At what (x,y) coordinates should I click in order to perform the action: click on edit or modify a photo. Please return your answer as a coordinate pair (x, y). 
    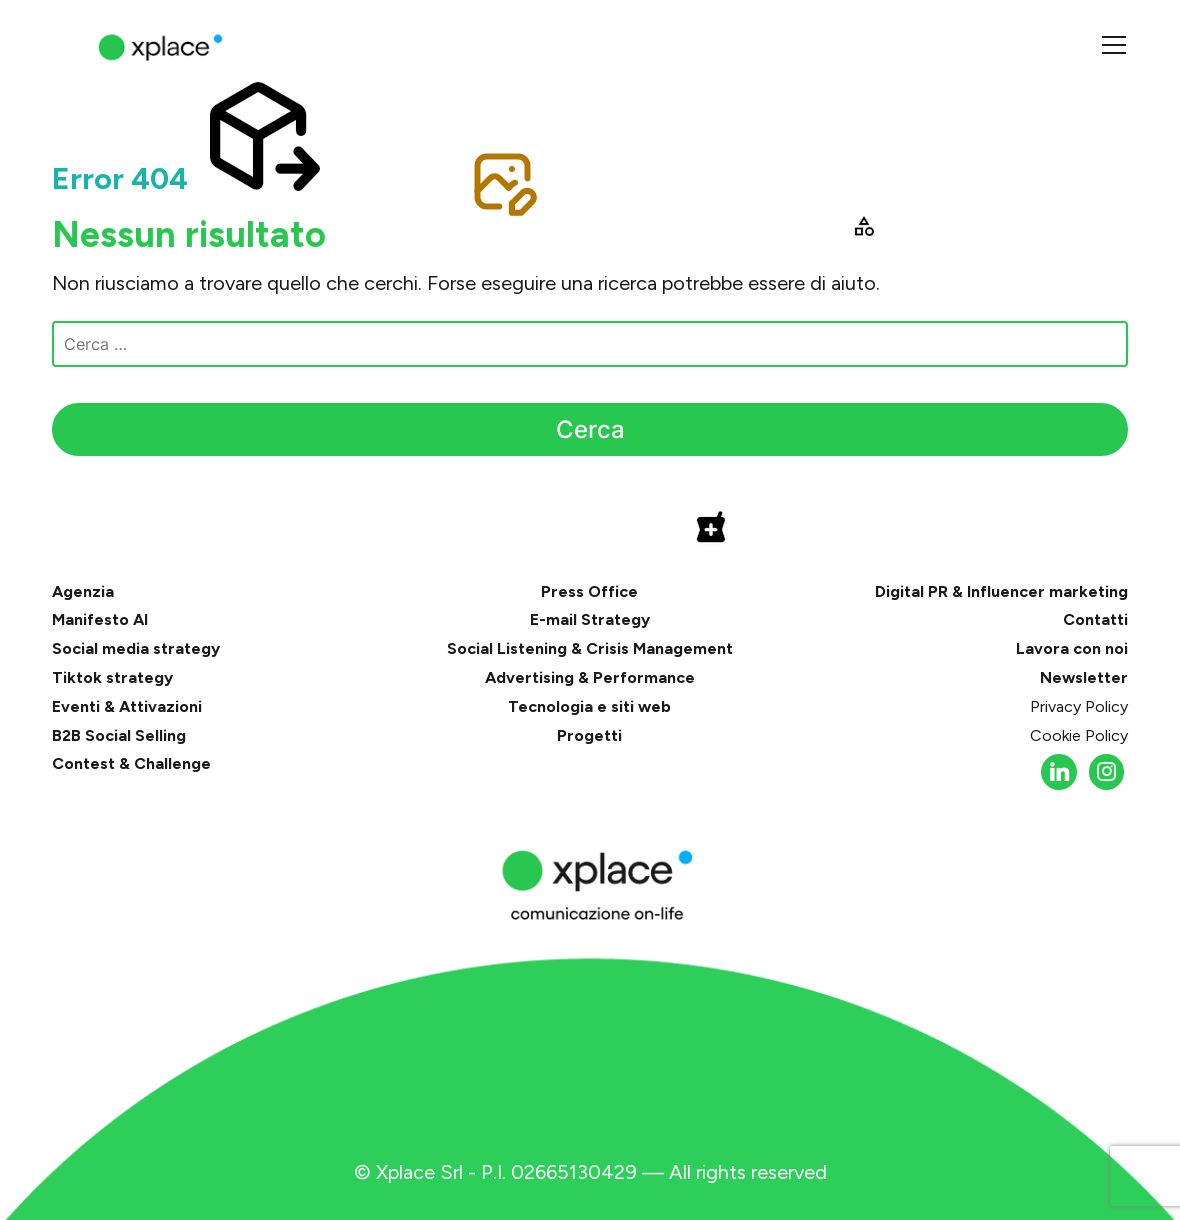
    Looking at the image, I should click on (502, 181).